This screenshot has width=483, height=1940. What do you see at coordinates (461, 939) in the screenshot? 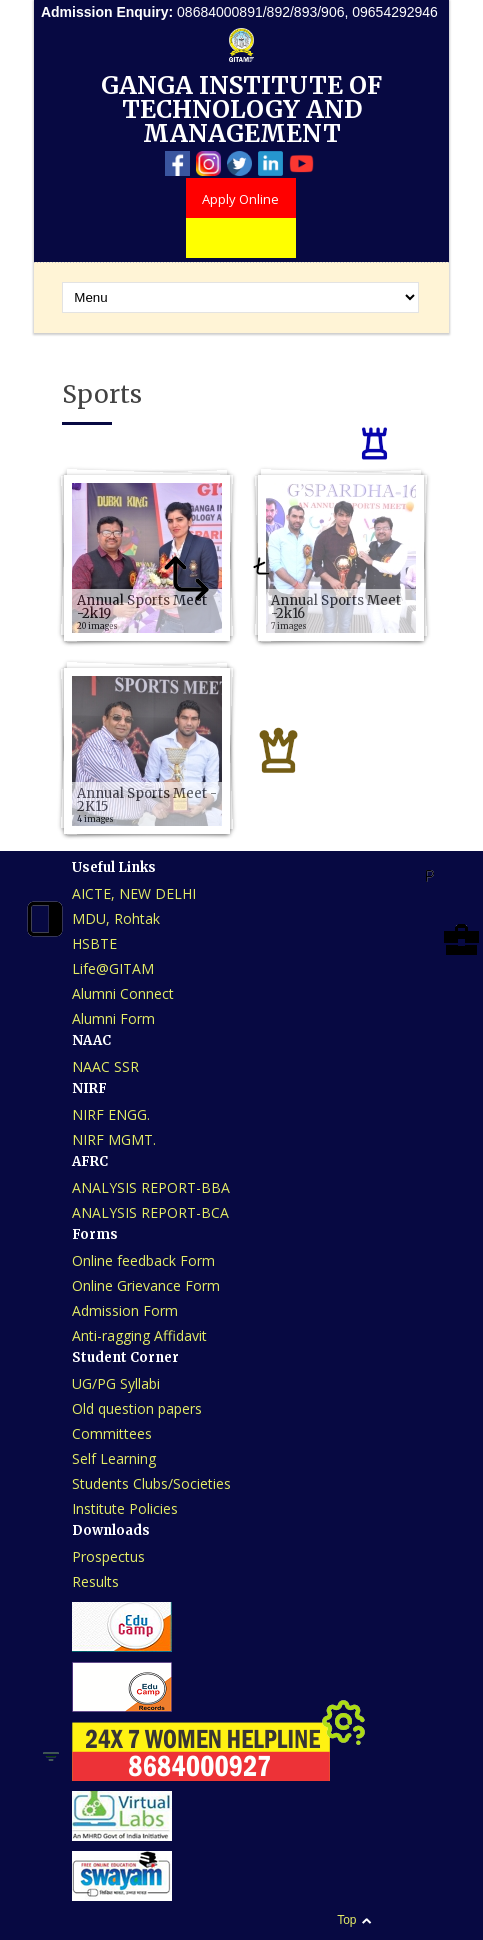
I see `access work or business tools` at bounding box center [461, 939].